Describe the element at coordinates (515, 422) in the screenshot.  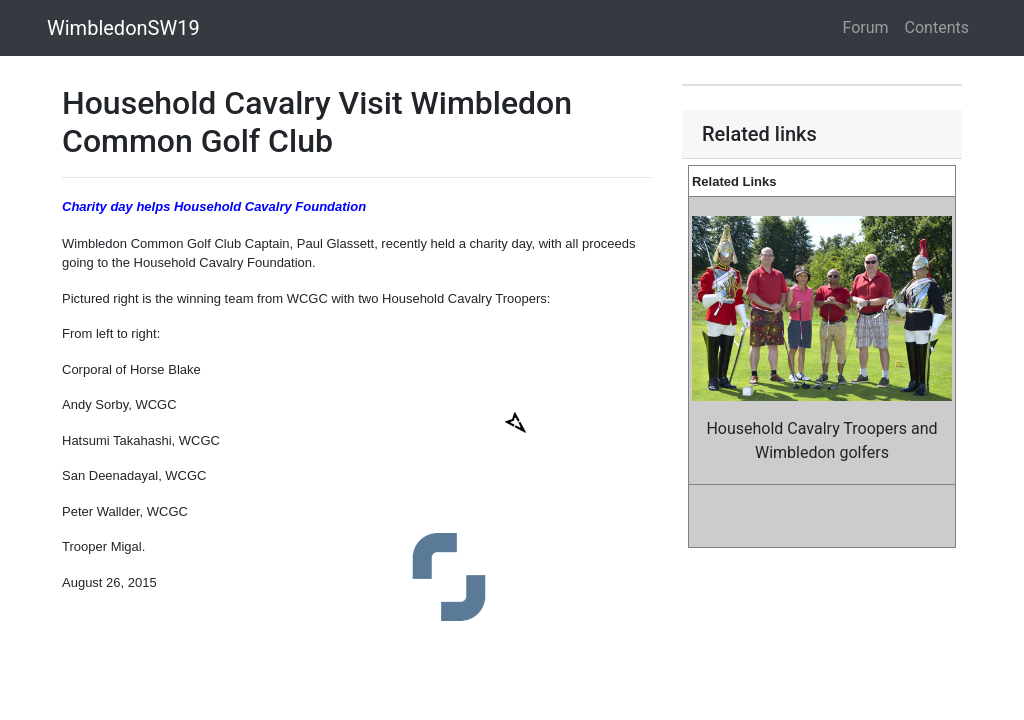
I see `open mapillary street-level imagery app` at that location.